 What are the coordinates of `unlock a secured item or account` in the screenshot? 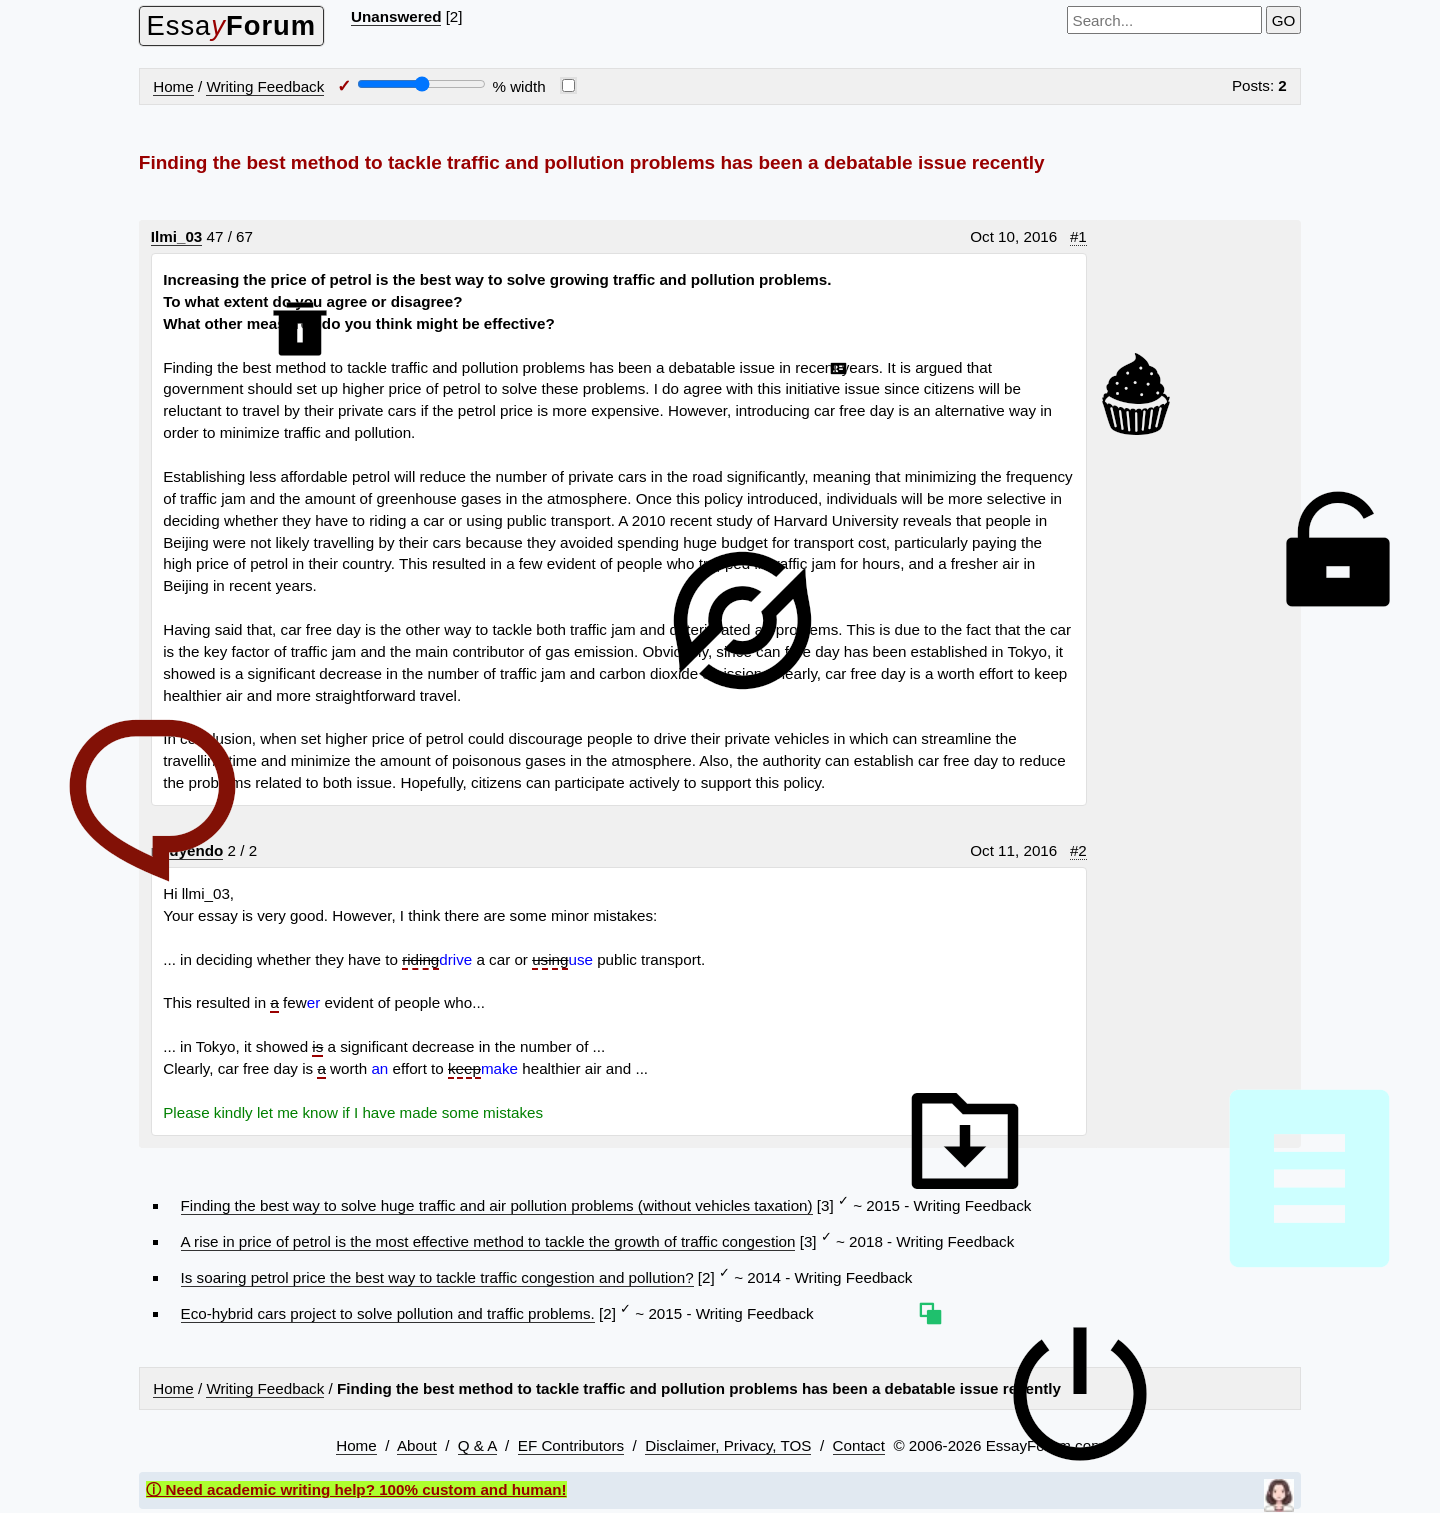 It's located at (1338, 549).